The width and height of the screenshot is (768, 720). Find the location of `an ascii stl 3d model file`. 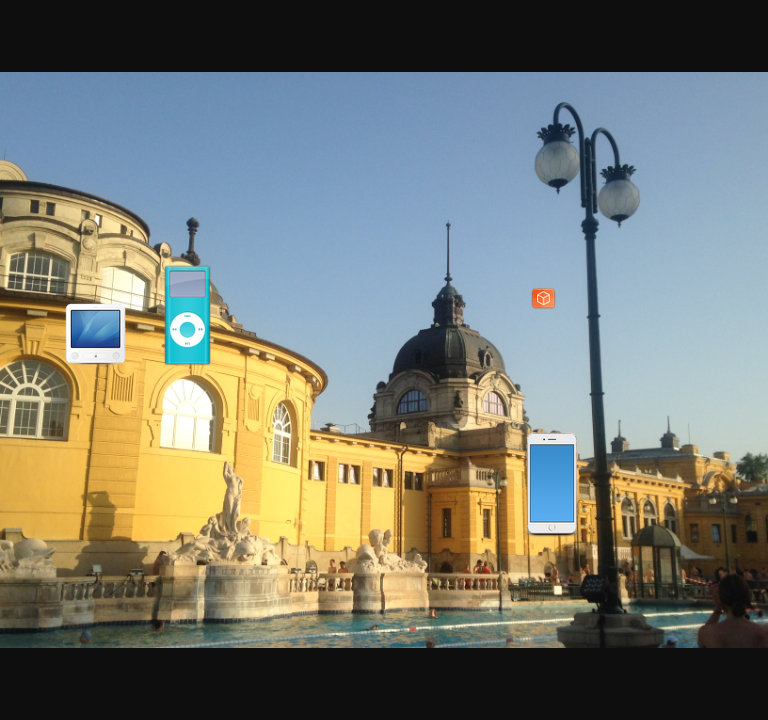

an ascii stl 3d model file is located at coordinates (543, 297).